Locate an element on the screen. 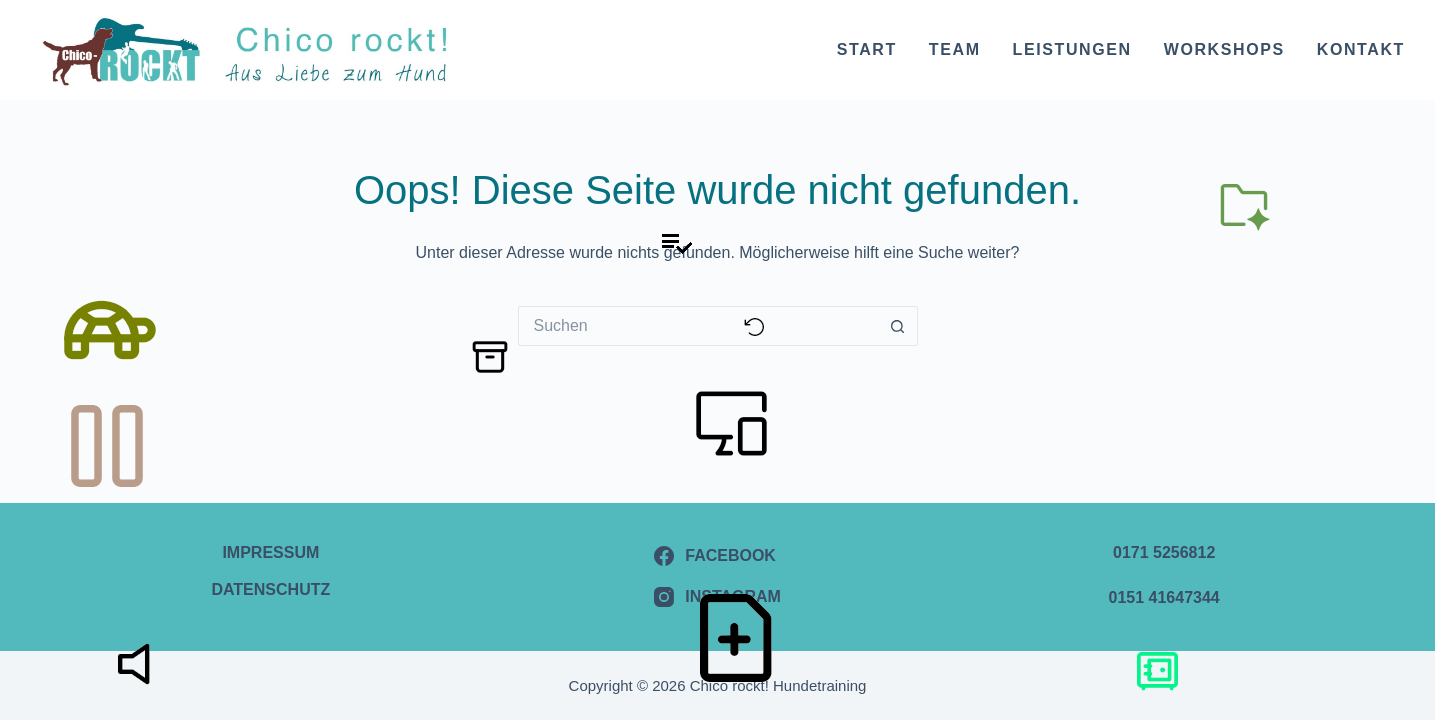  access fiscal host settings is located at coordinates (1157, 672).